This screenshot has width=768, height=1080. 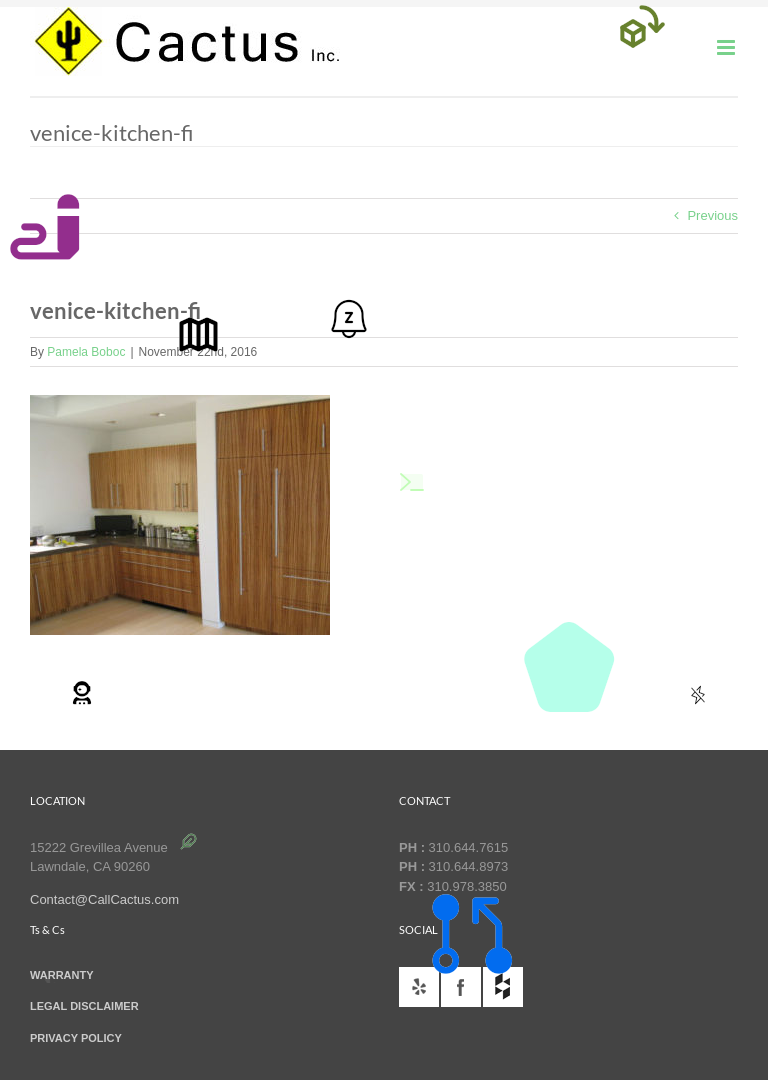 I want to click on compose or write new content, so click(x=46, y=230).